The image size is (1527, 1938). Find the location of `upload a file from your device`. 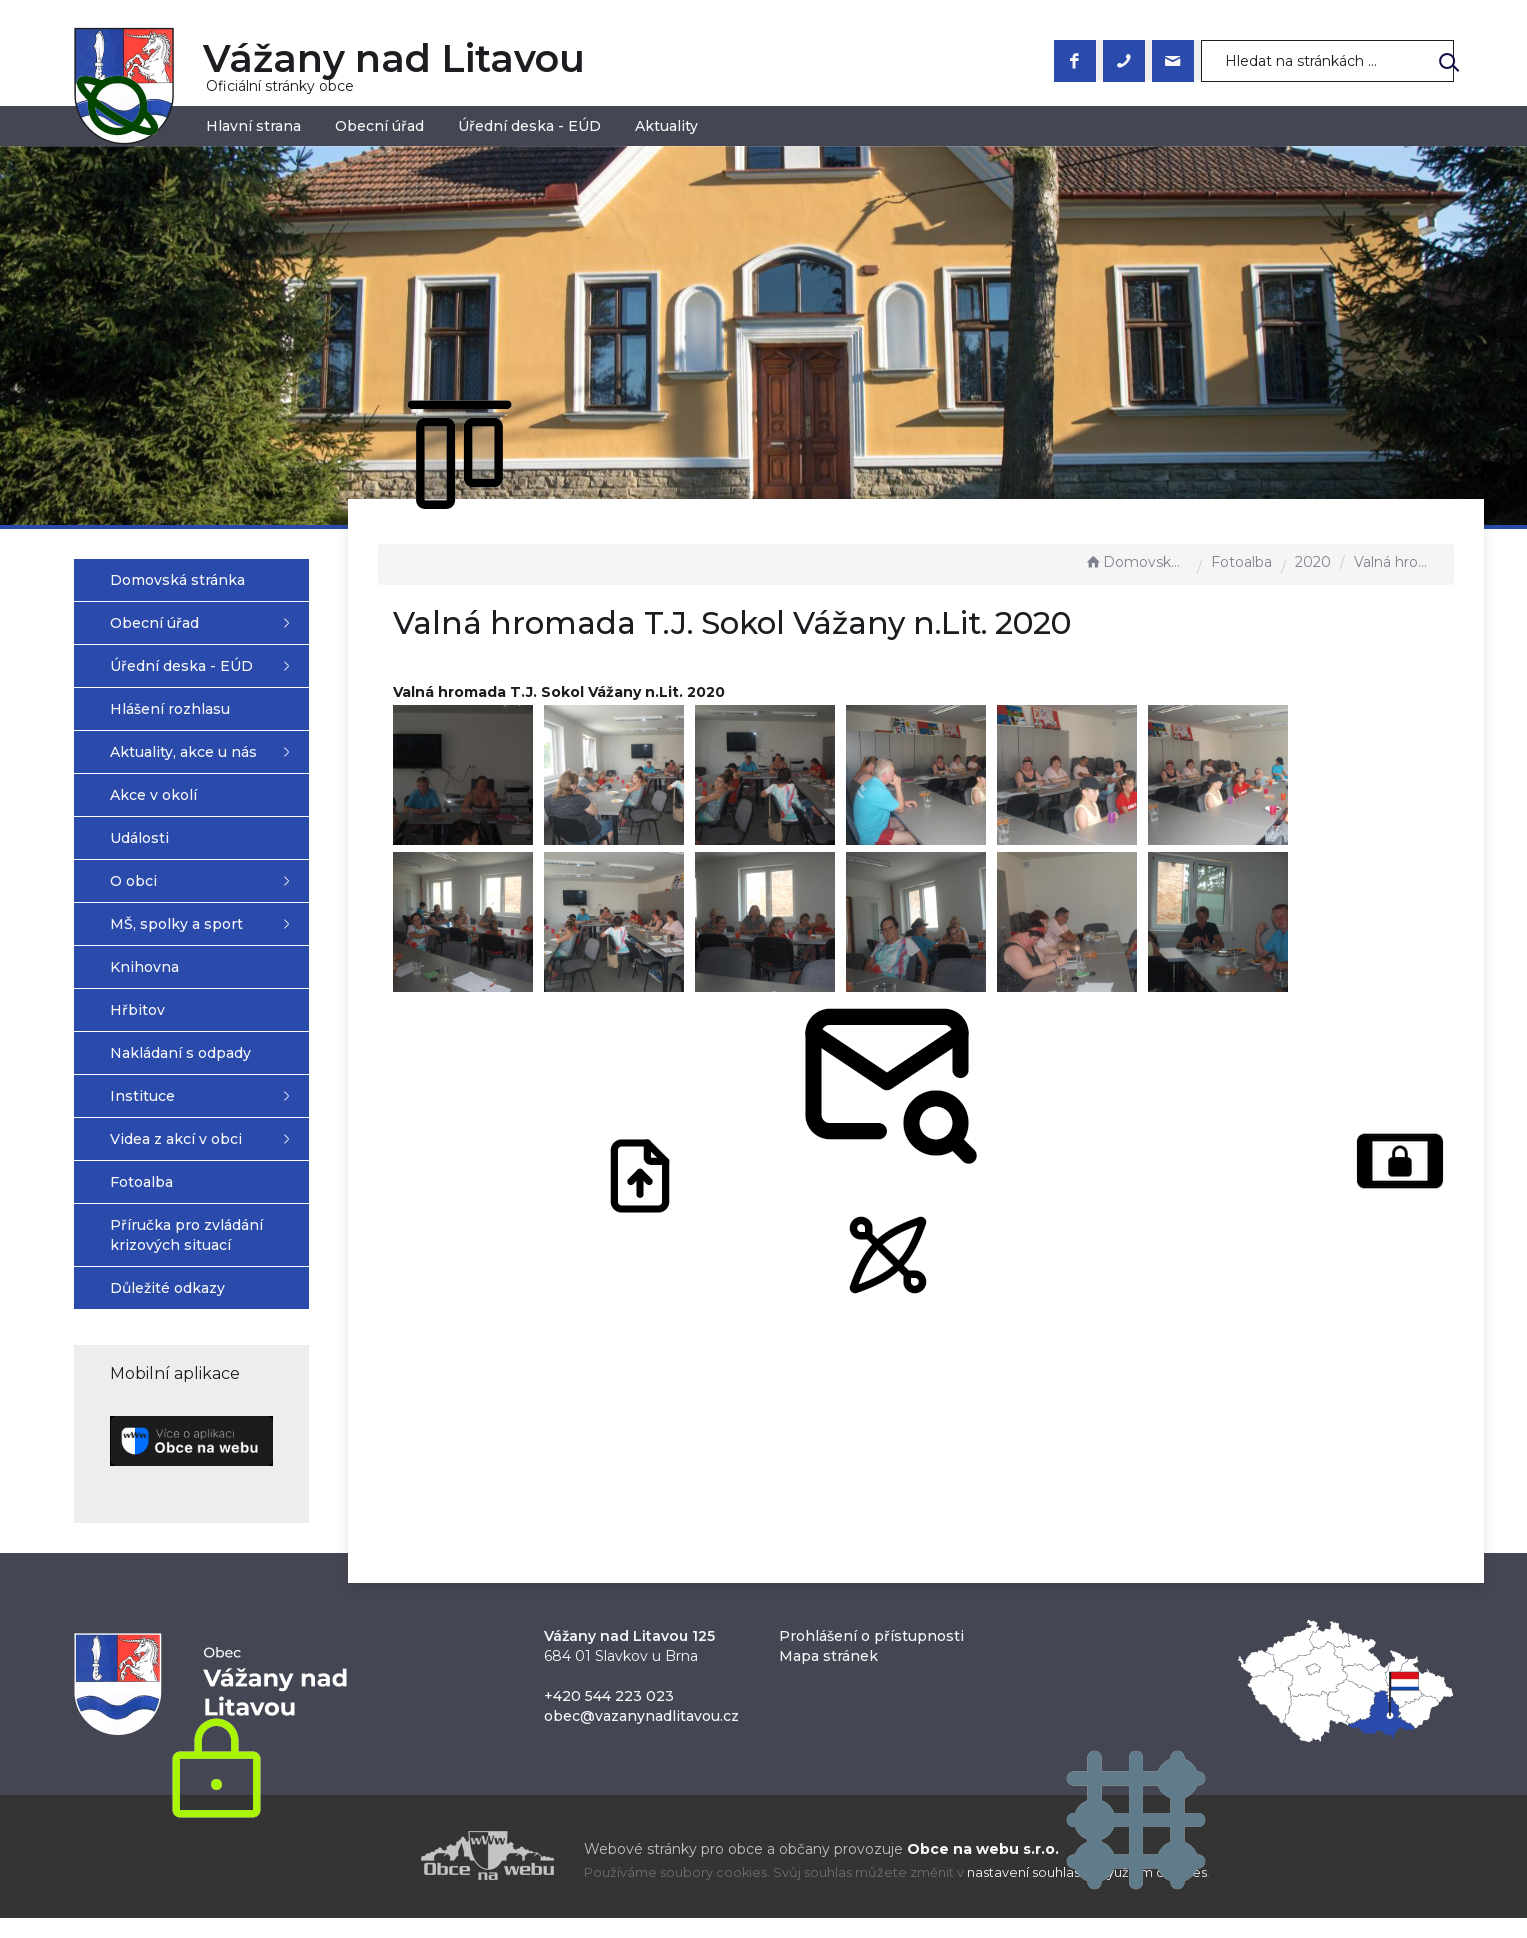

upload a file from your device is located at coordinates (640, 1176).